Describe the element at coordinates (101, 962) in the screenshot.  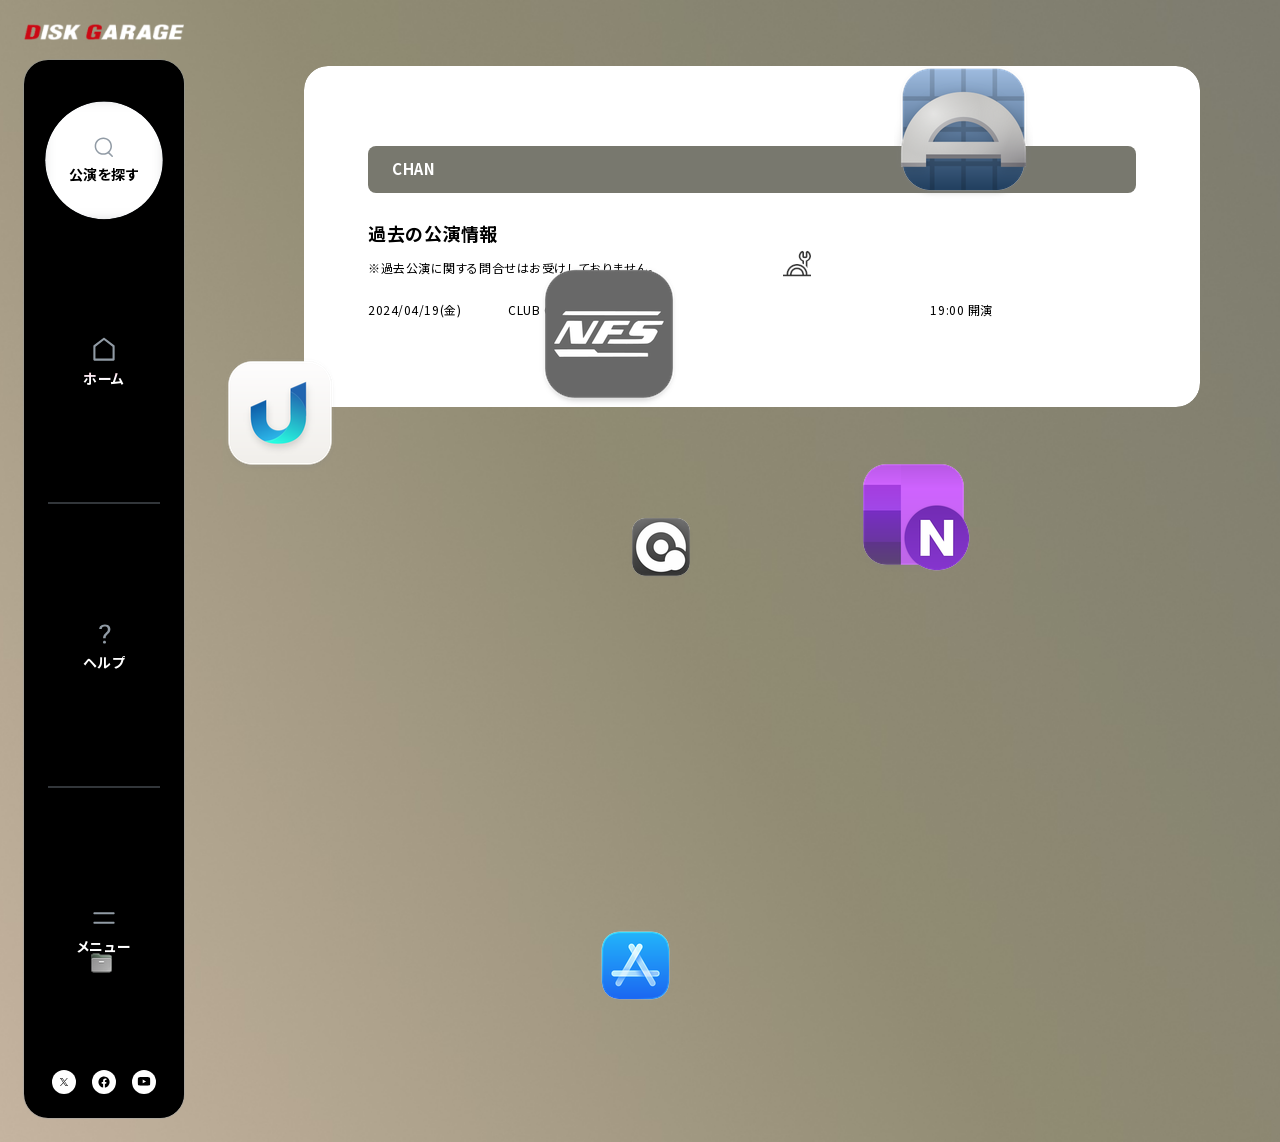
I see `open the file manager` at that location.